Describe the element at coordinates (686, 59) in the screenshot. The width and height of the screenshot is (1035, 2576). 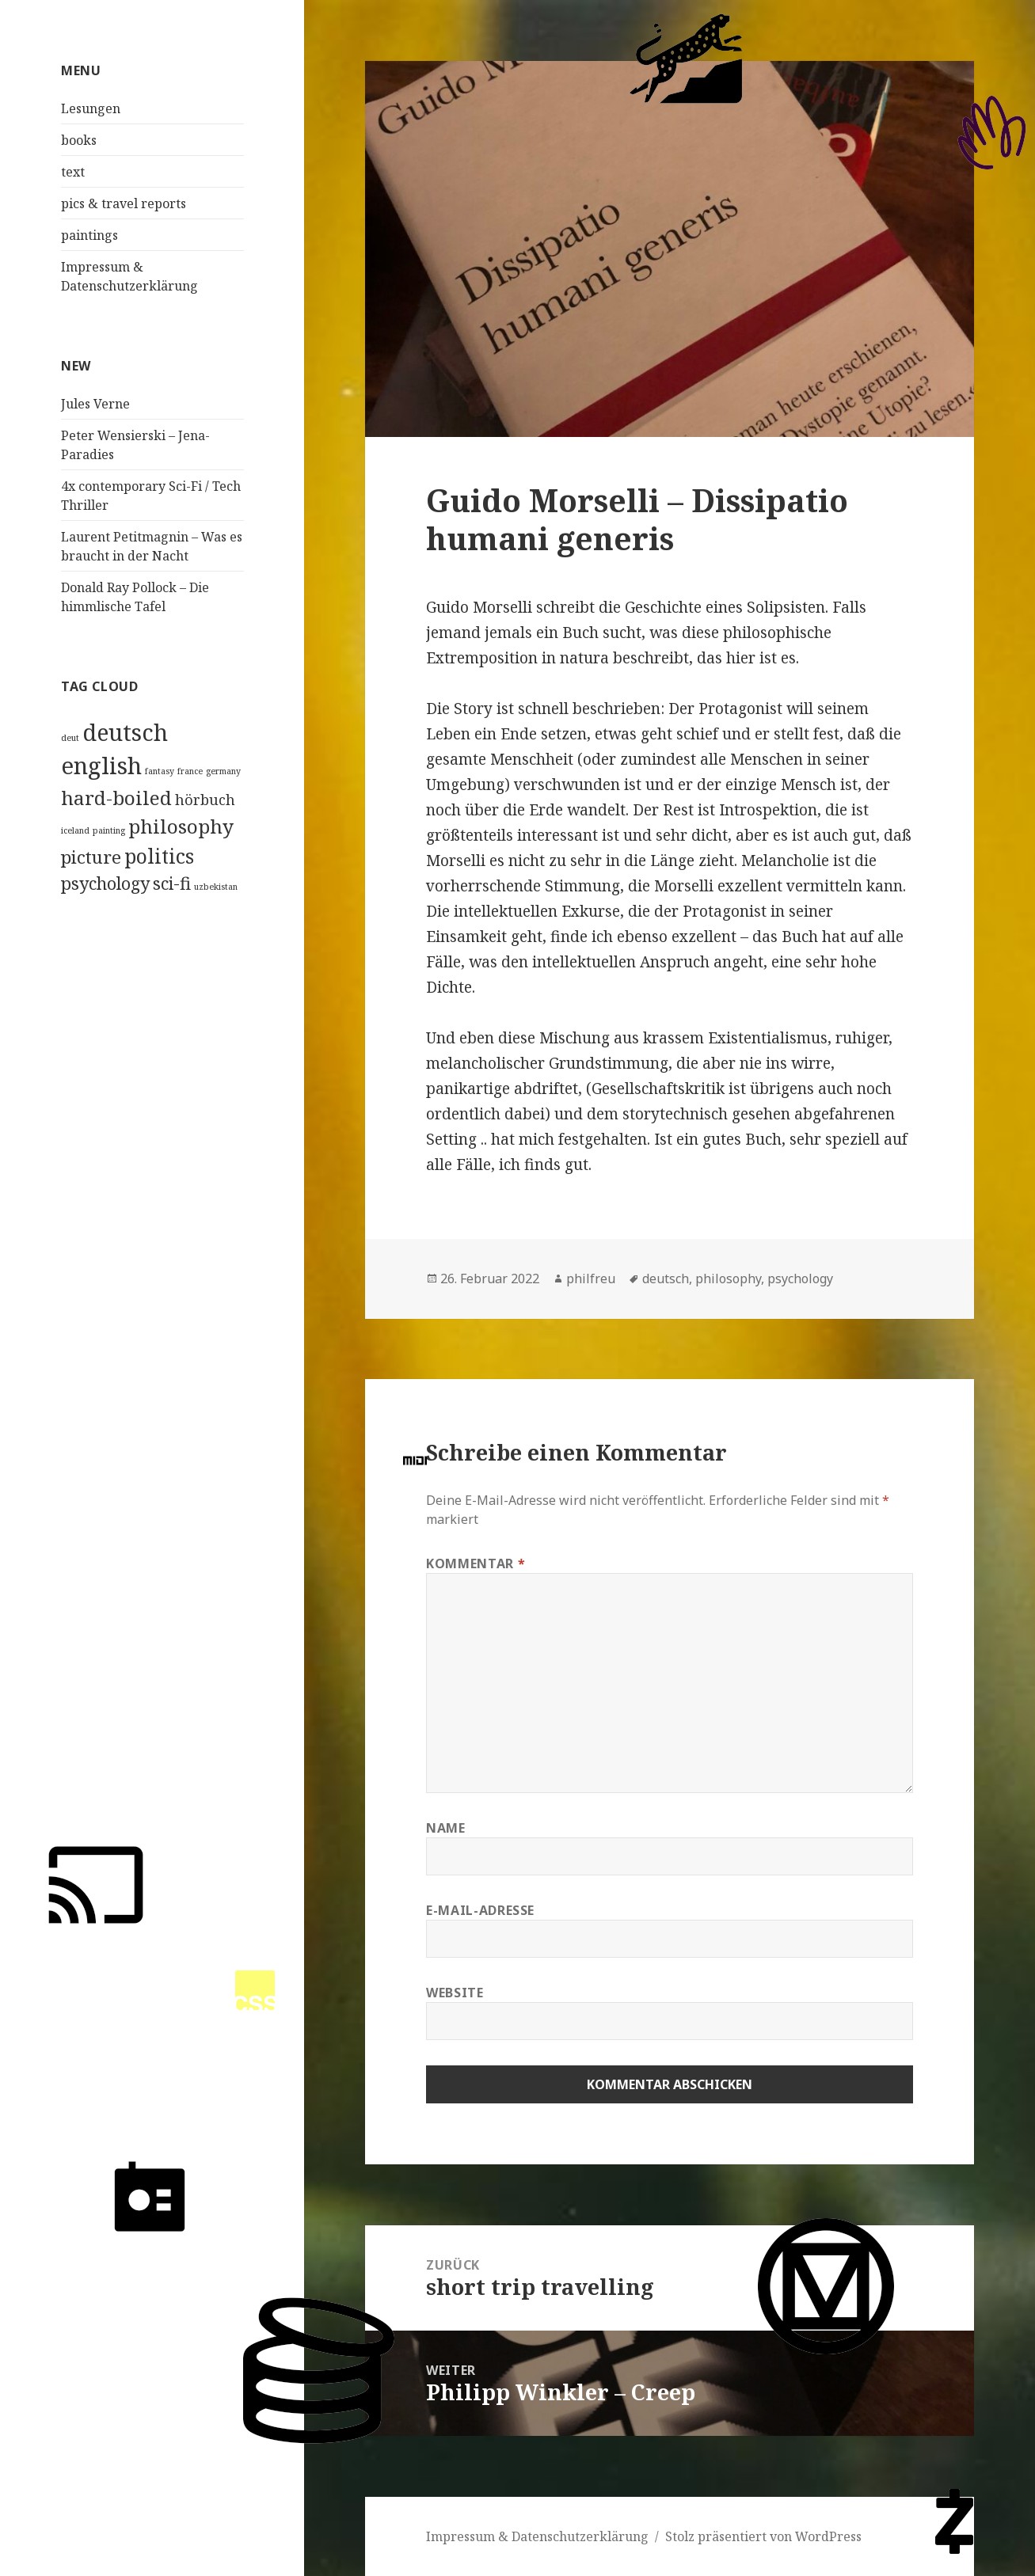
I see `navigate to RocksDB documentation or resources` at that location.